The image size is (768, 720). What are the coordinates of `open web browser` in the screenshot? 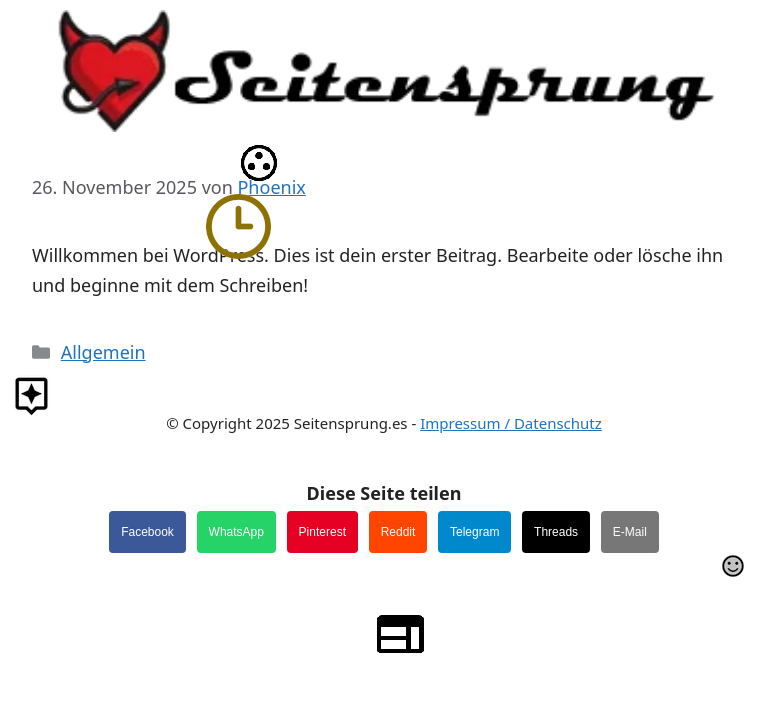 It's located at (400, 634).